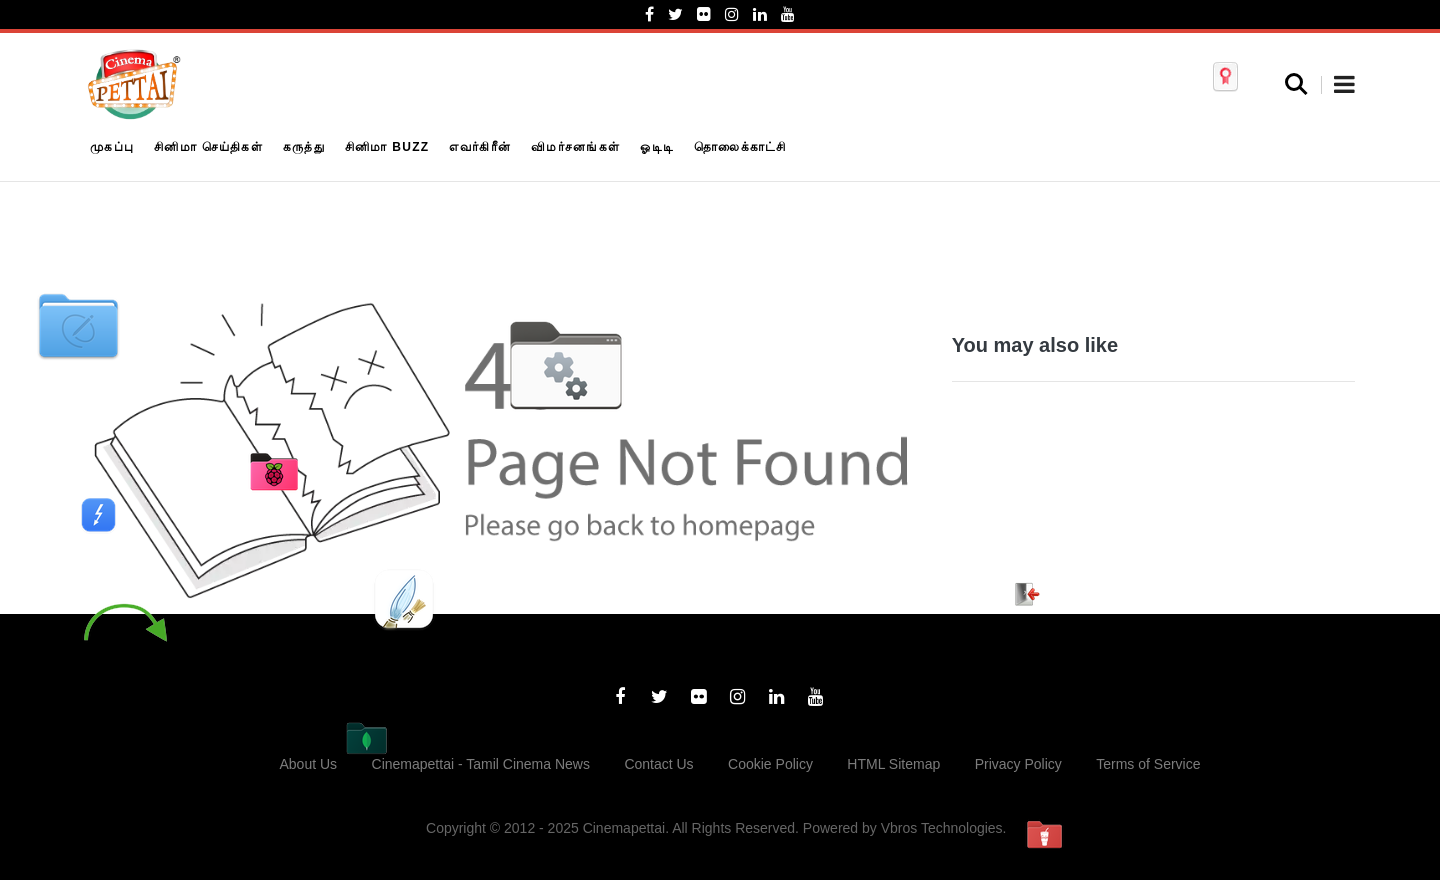  I want to click on open mongodb database files folder, so click(366, 739).